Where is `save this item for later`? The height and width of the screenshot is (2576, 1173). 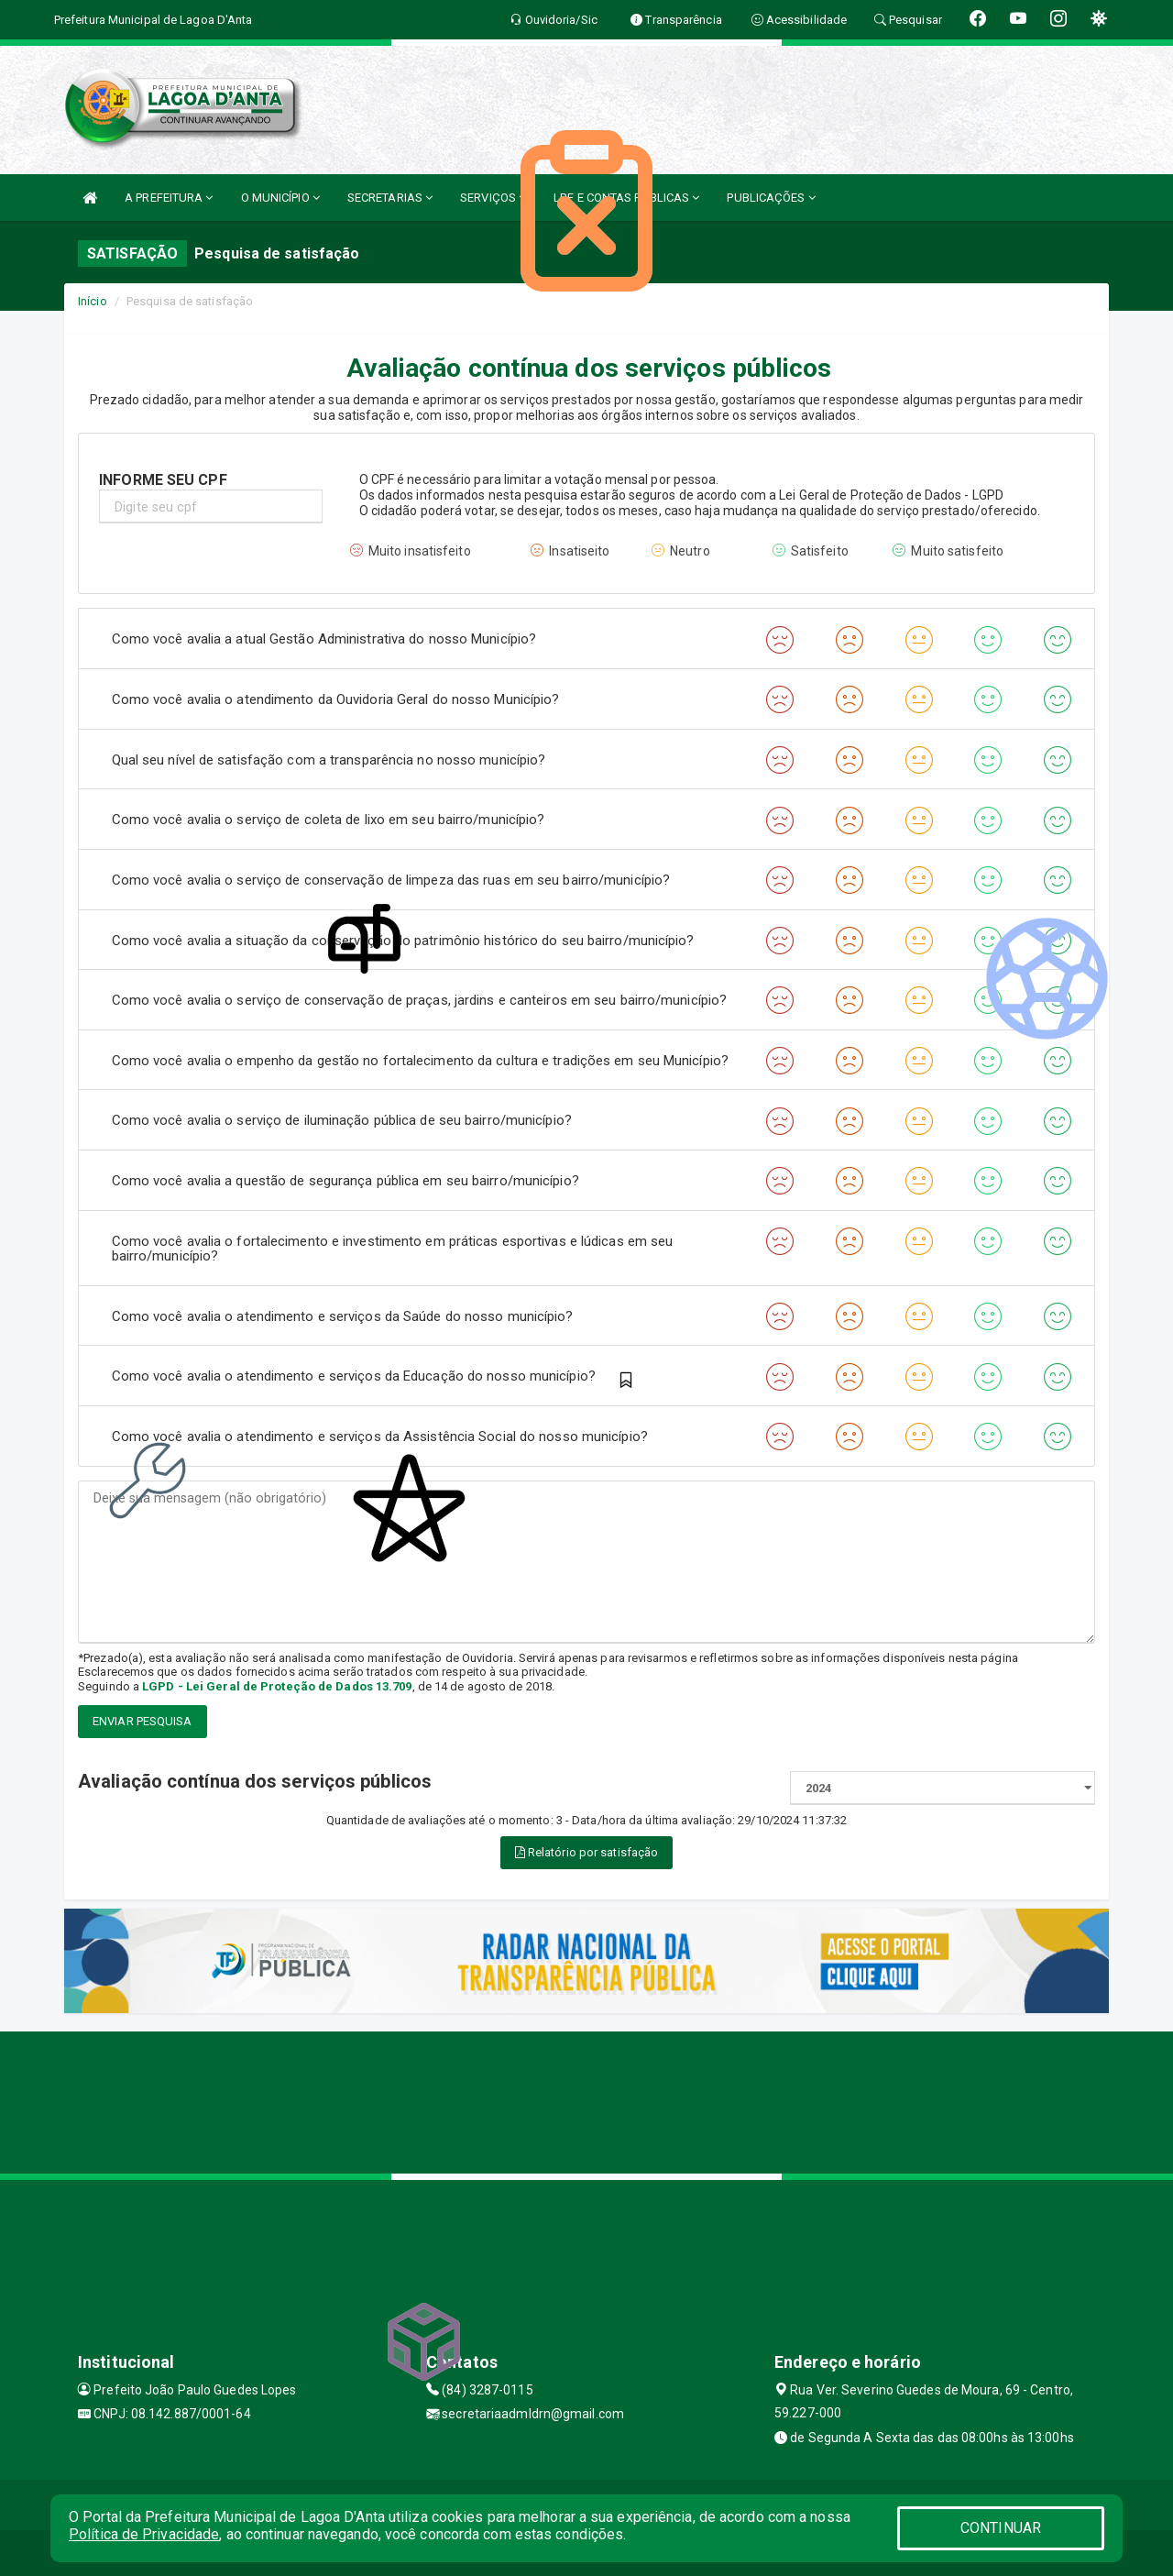
save this item for later is located at coordinates (626, 1380).